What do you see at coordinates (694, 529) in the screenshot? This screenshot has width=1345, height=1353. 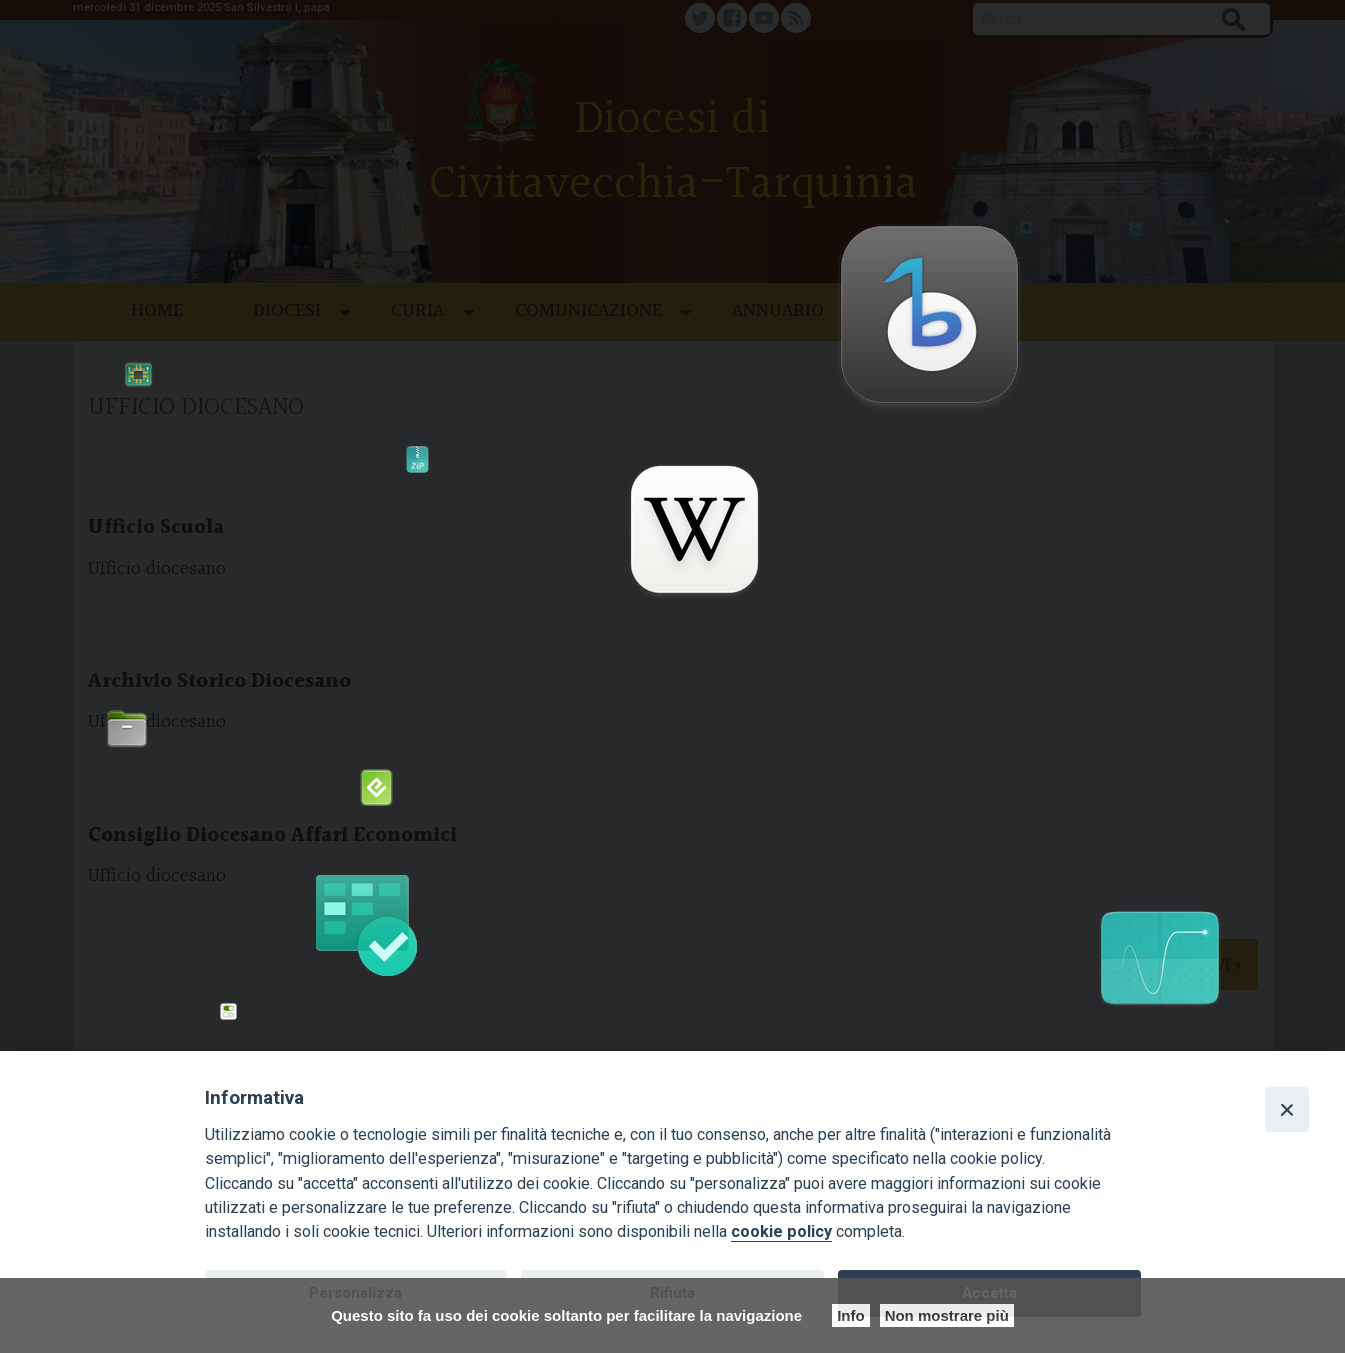 I see `open wike wikipedia reader app` at bounding box center [694, 529].